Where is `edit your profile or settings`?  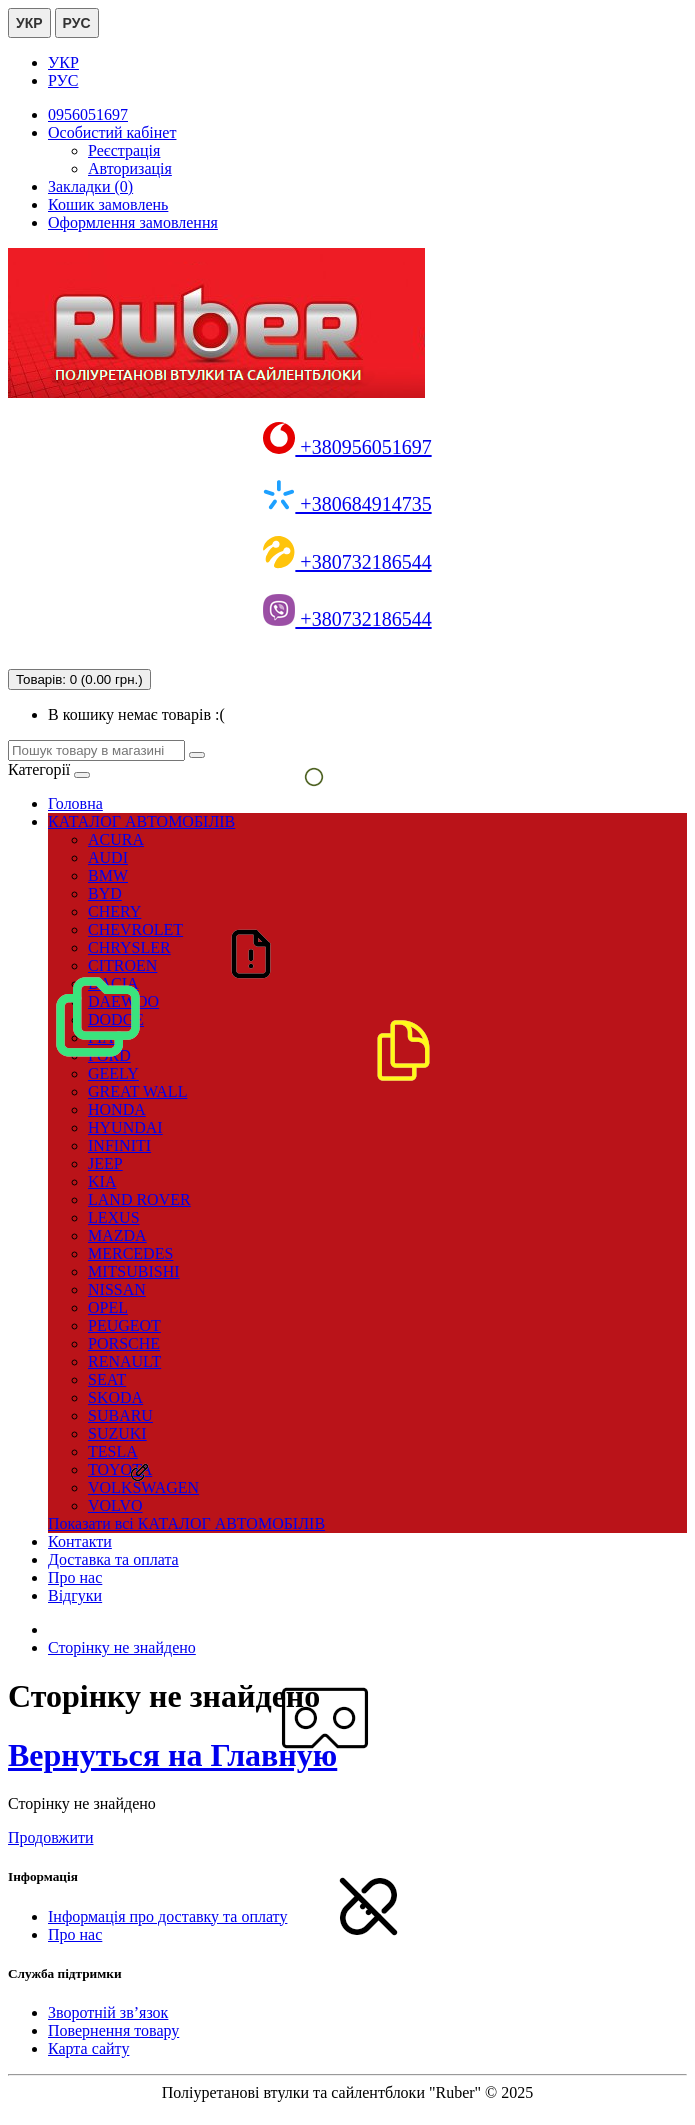 edit your profile or settings is located at coordinates (139, 1472).